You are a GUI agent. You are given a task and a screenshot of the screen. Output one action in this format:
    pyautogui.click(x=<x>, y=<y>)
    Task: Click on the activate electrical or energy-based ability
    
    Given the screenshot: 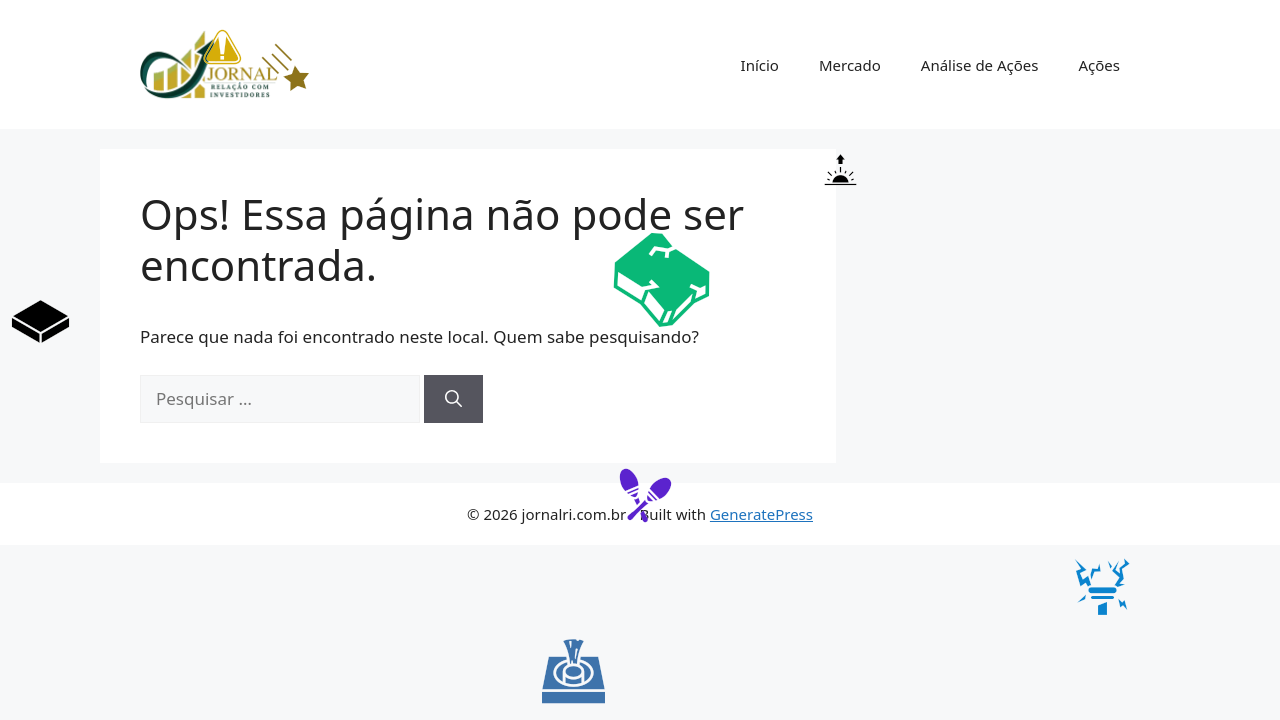 What is the action you would take?
    pyautogui.click(x=1102, y=587)
    